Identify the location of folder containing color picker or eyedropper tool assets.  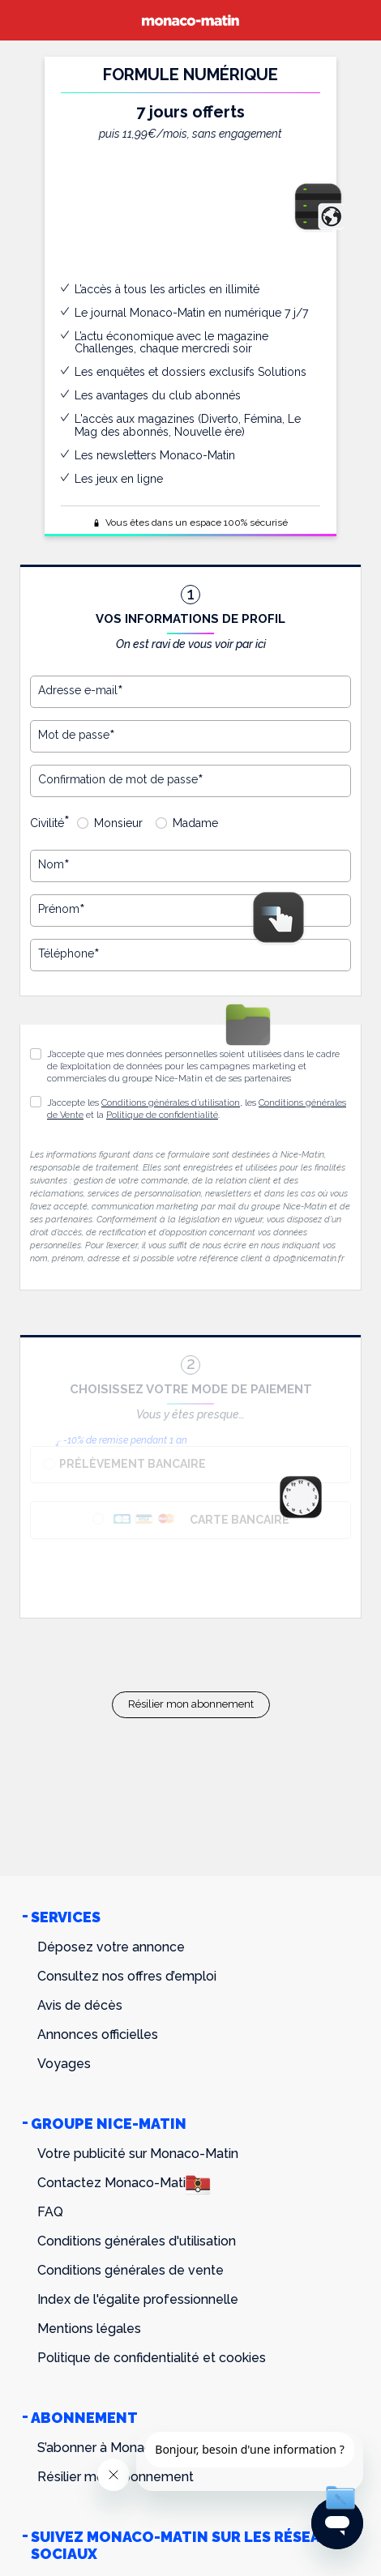
(340, 2497).